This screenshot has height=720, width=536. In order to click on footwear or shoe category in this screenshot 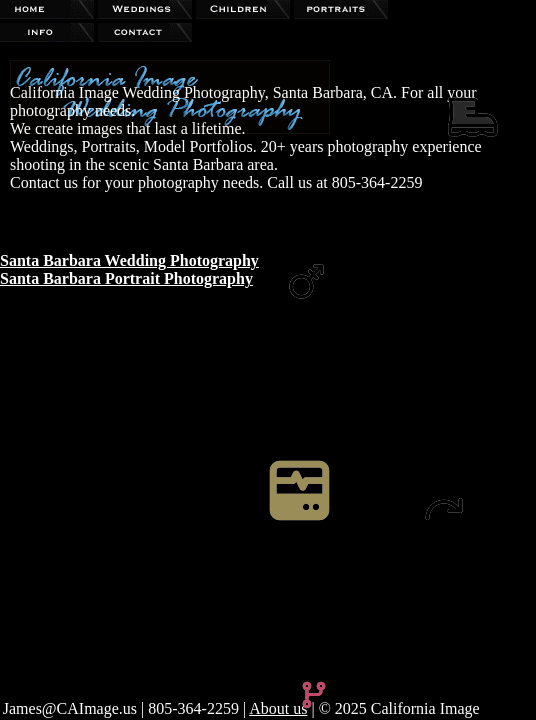, I will do `click(471, 117)`.